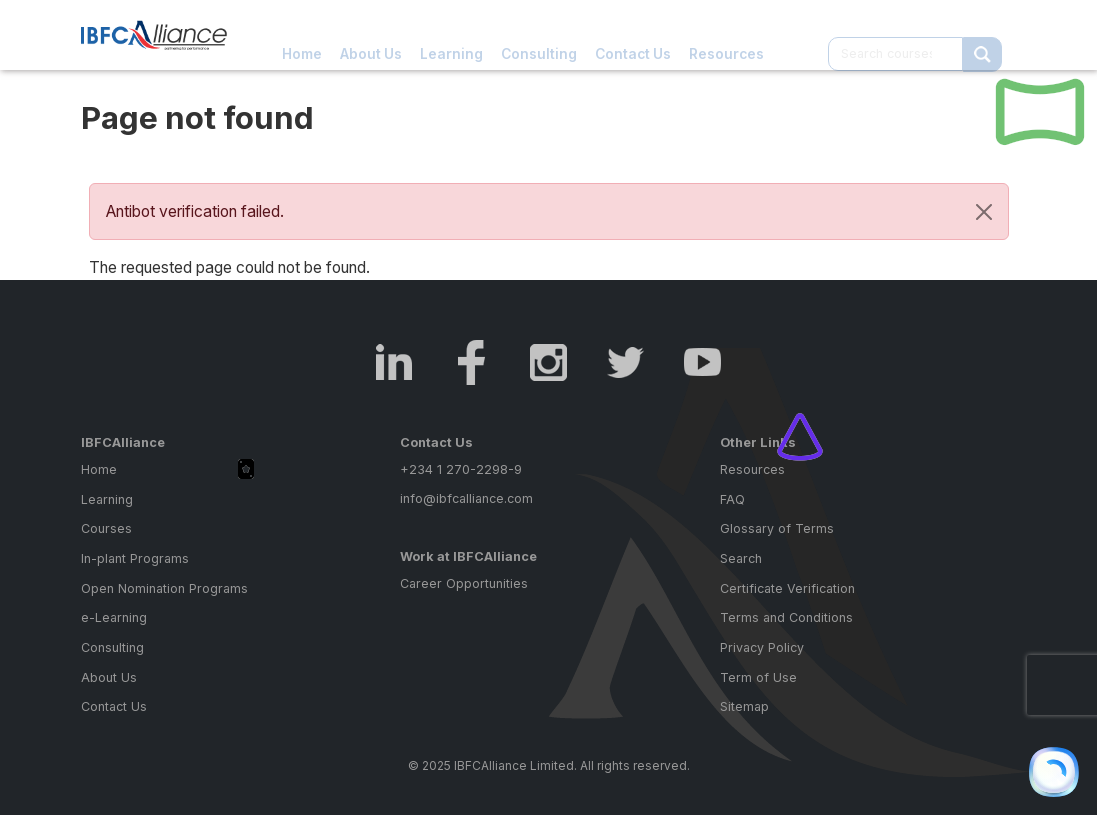 This screenshot has height=815, width=1097. Describe the element at coordinates (800, 438) in the screenshot. I see `indicates 3D or shape tools` at that location.